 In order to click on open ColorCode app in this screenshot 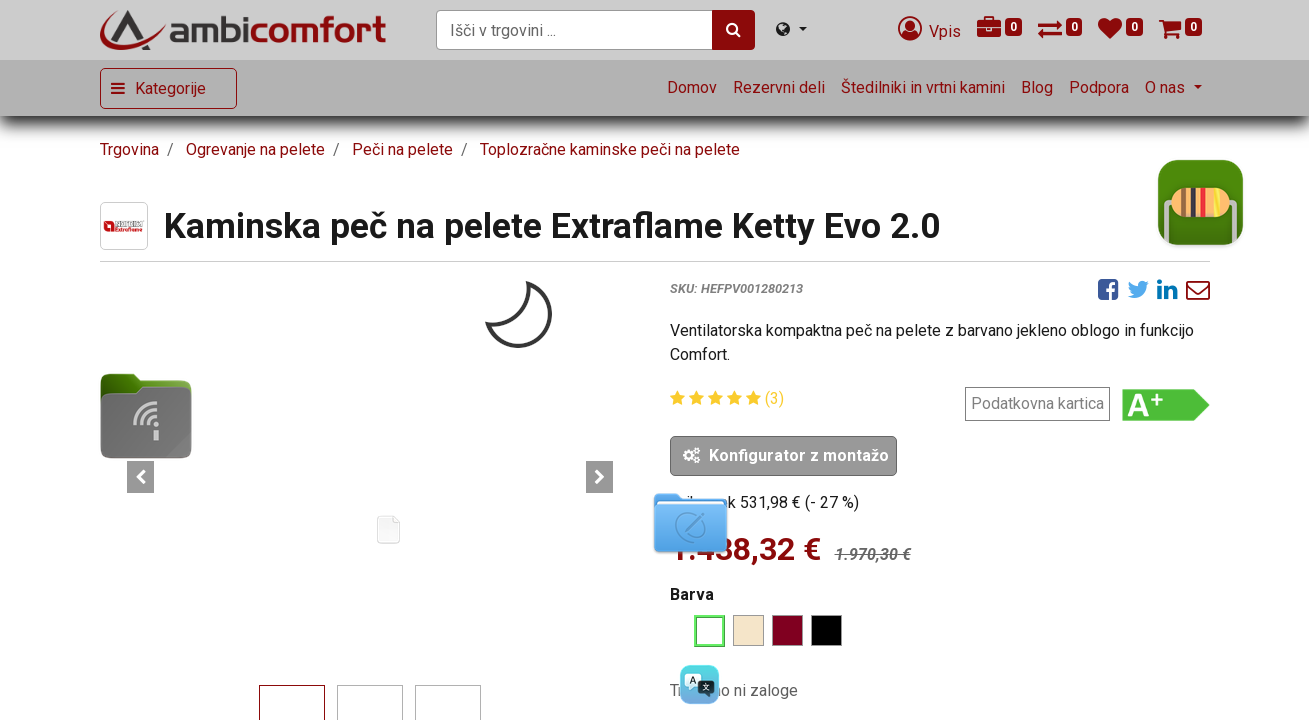, I will do `click(1200, 202)`.